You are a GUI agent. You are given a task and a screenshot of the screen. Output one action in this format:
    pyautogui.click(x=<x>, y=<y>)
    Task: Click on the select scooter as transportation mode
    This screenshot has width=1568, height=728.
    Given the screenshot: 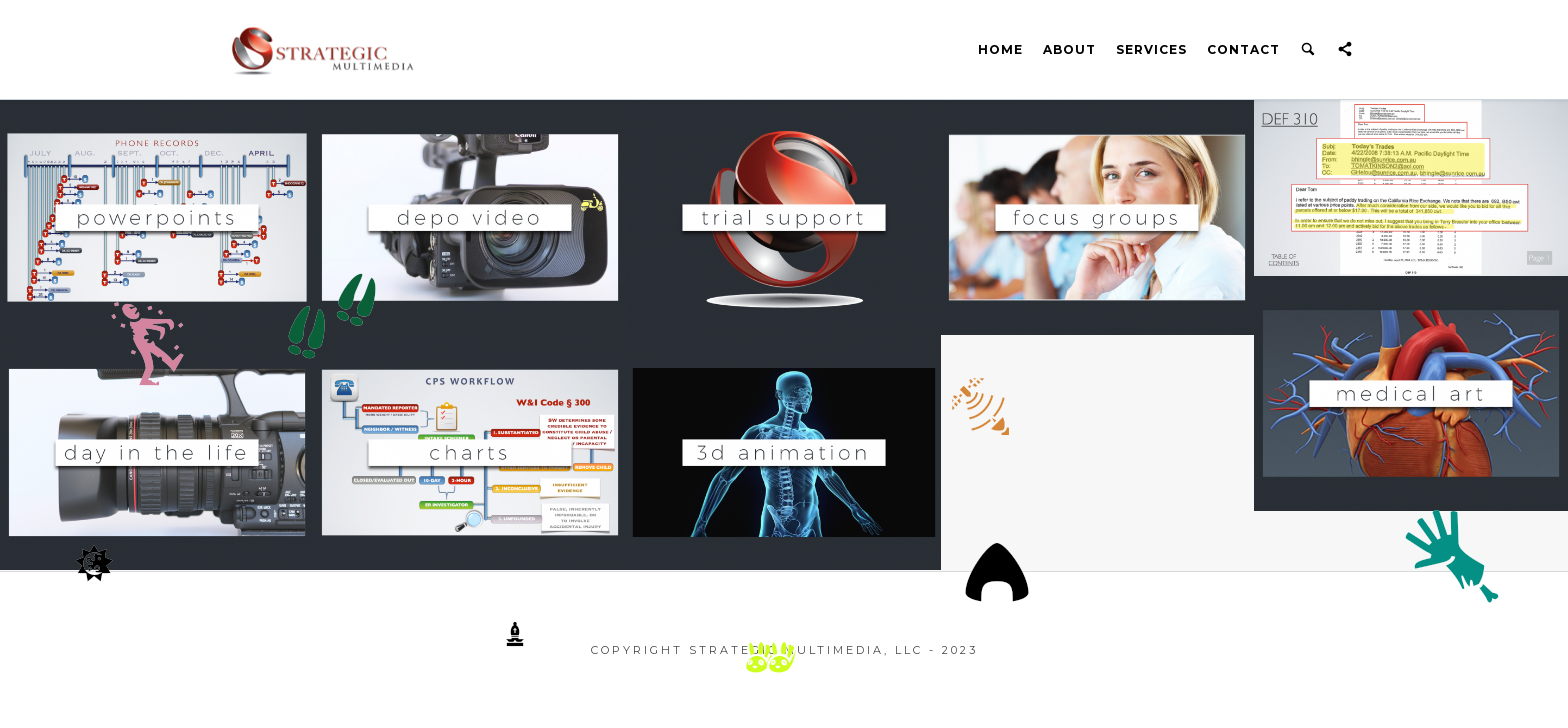 What is the action you would take?
    pyautogui.click(x=592, y=202)
    